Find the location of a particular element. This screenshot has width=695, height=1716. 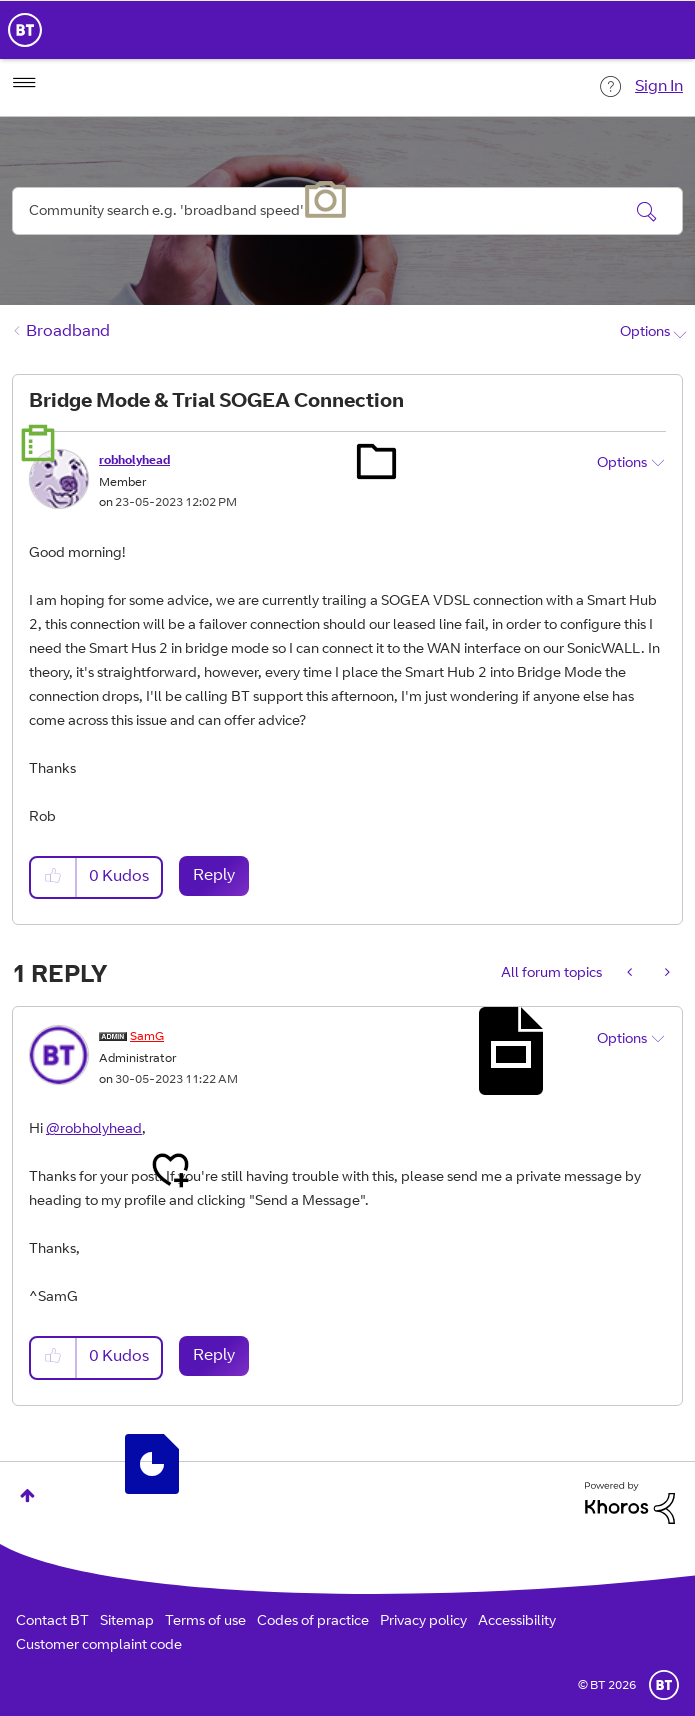

open folder to view files is located at coordinates (376, 461).